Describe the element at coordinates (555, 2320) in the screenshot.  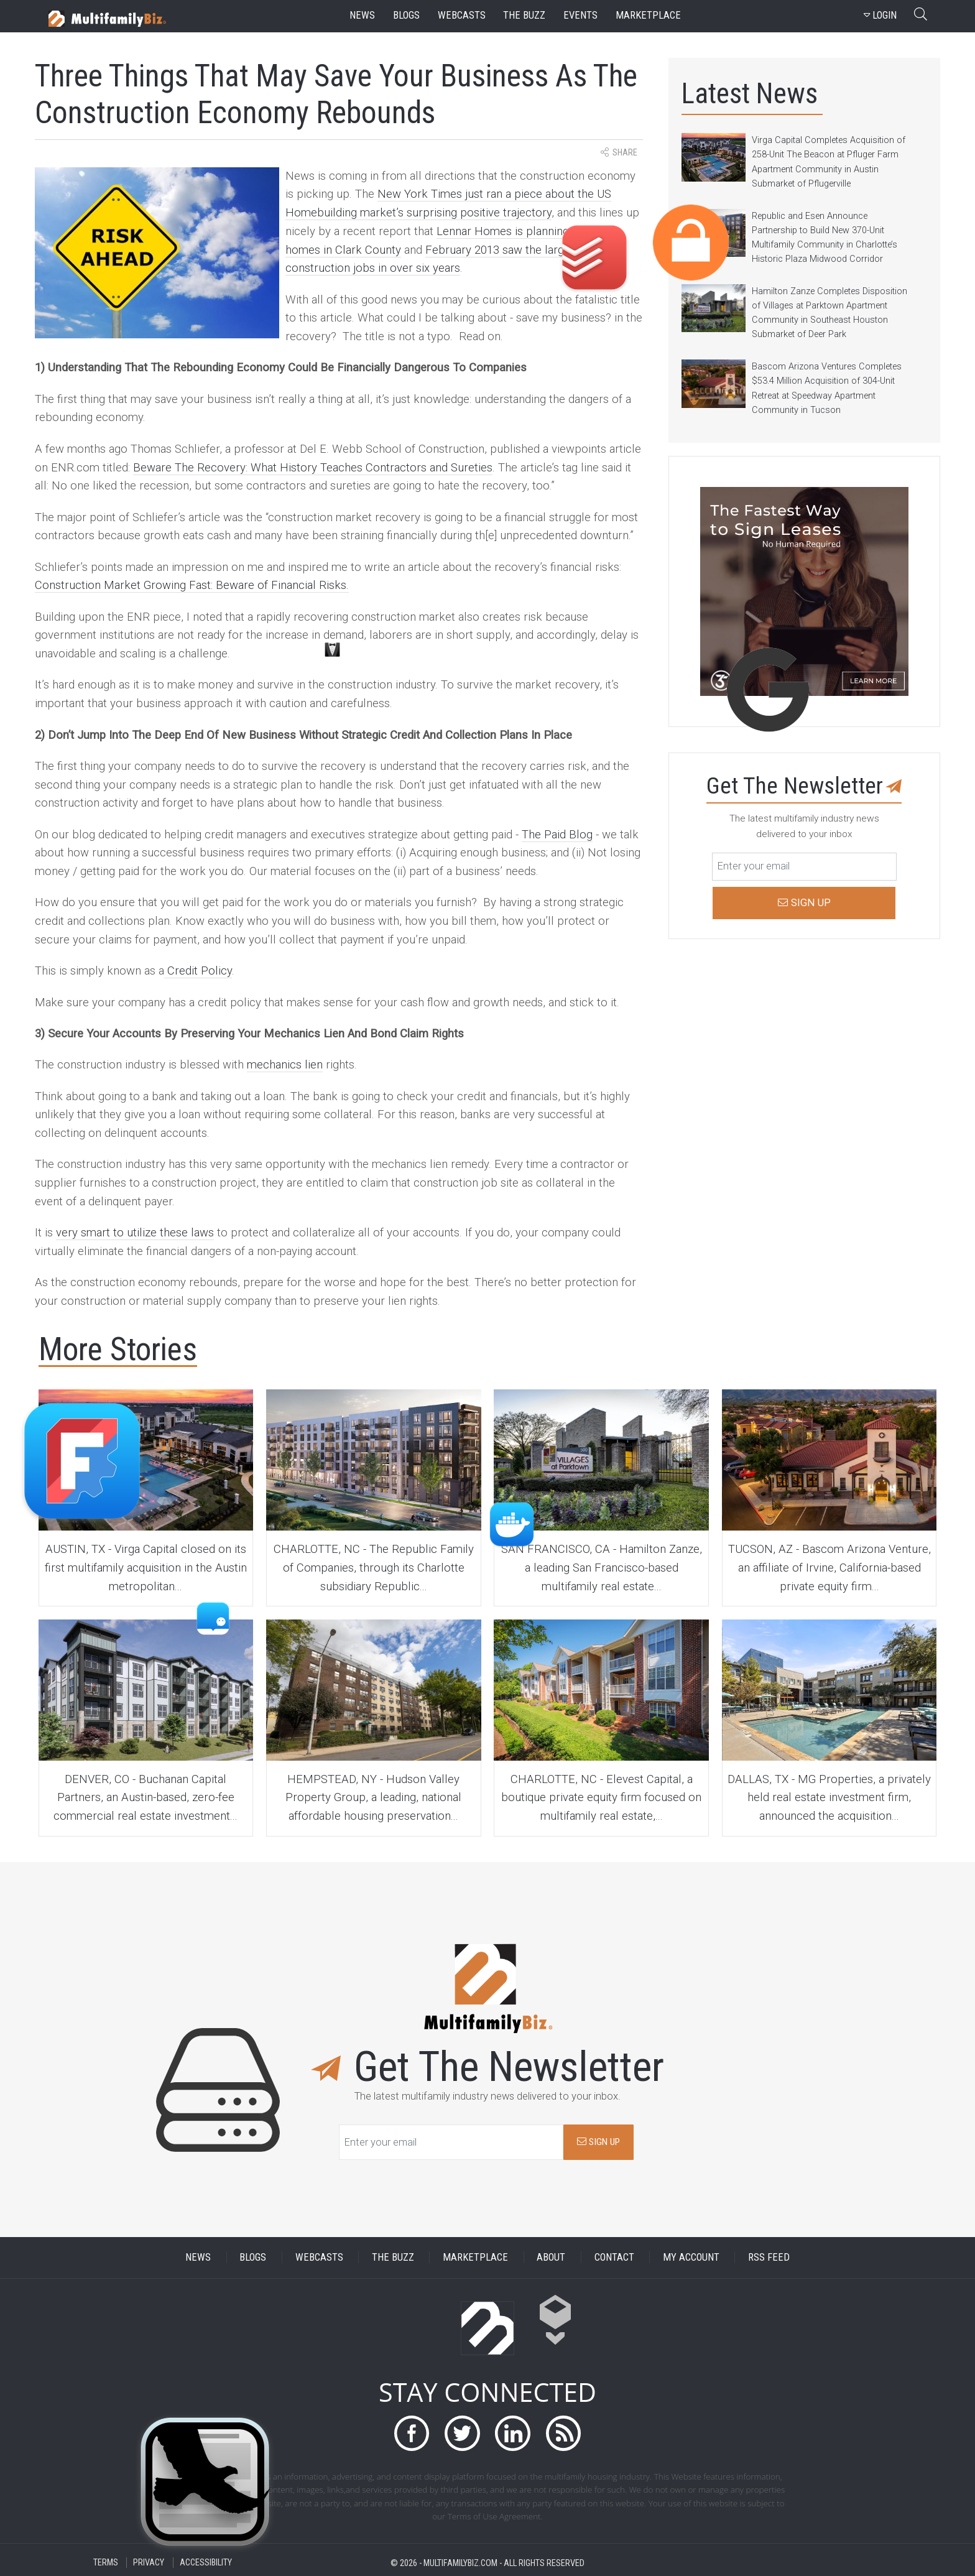
I see `insert an object or 3D element into the document` at that location.